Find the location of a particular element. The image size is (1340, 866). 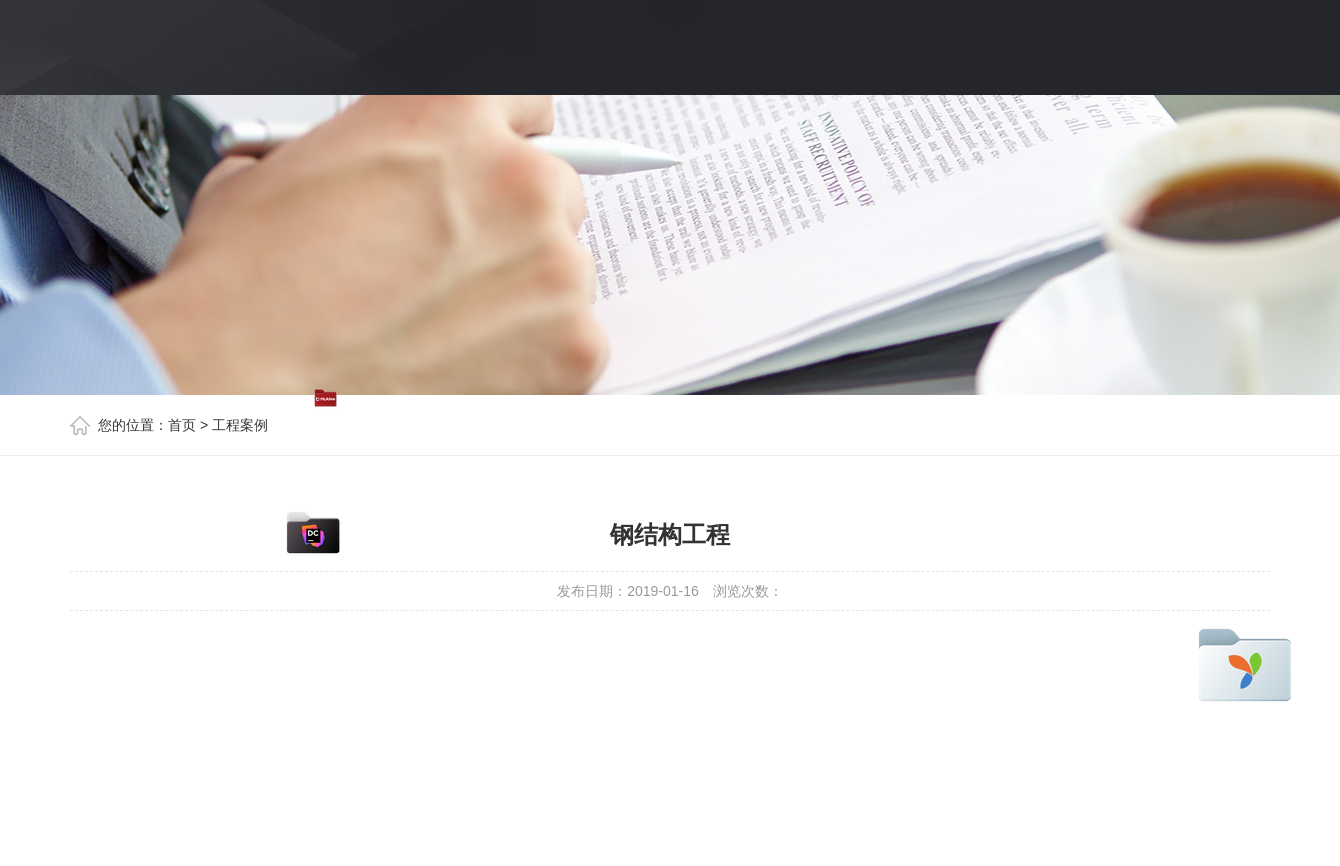

open jetbrains dotcover project folder is located at coordinates (313, 534).